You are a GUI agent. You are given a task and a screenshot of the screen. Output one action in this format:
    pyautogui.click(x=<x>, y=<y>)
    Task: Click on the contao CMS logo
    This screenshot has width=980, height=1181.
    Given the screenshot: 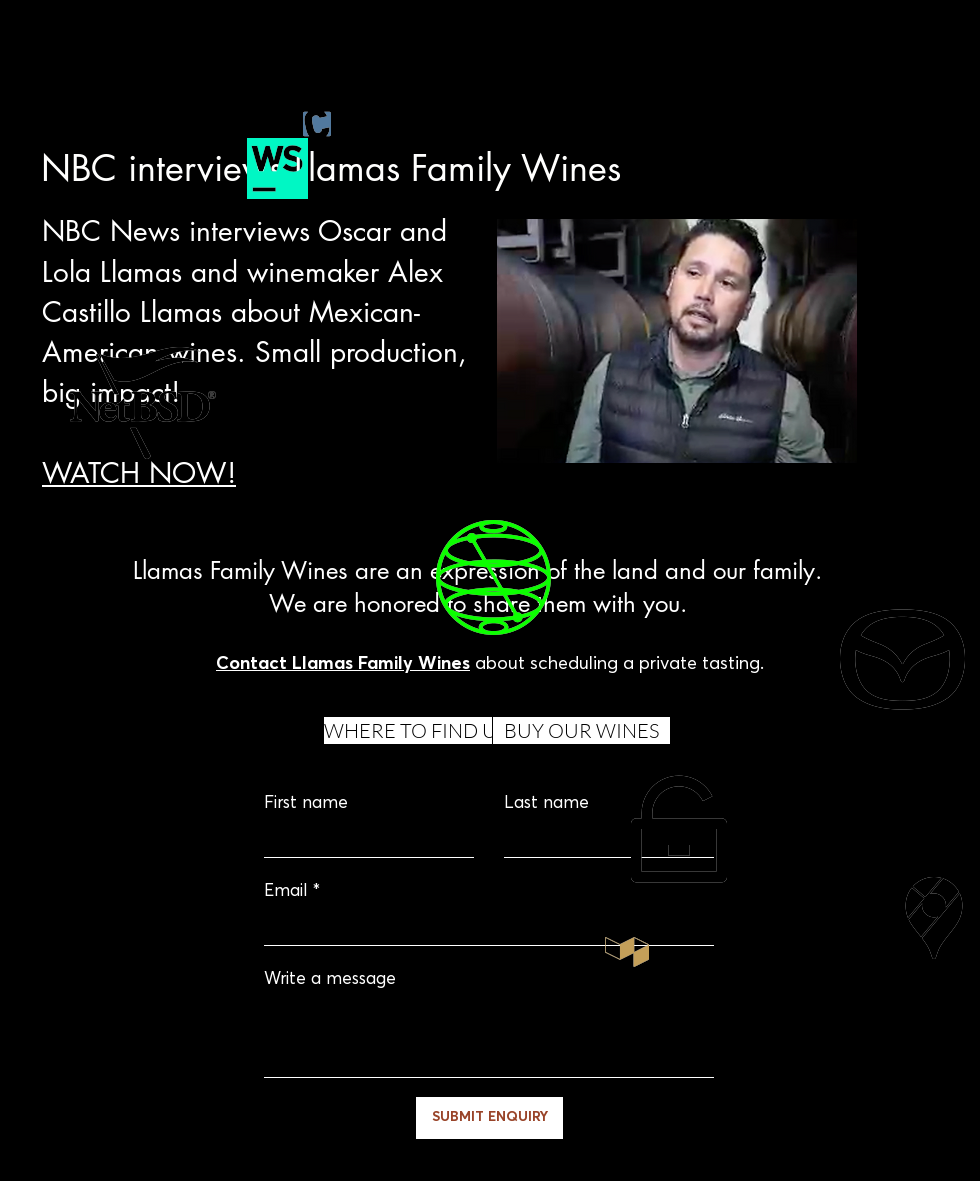 What is the action you would take?
    pyautogui.click(x=317, y=124)
    